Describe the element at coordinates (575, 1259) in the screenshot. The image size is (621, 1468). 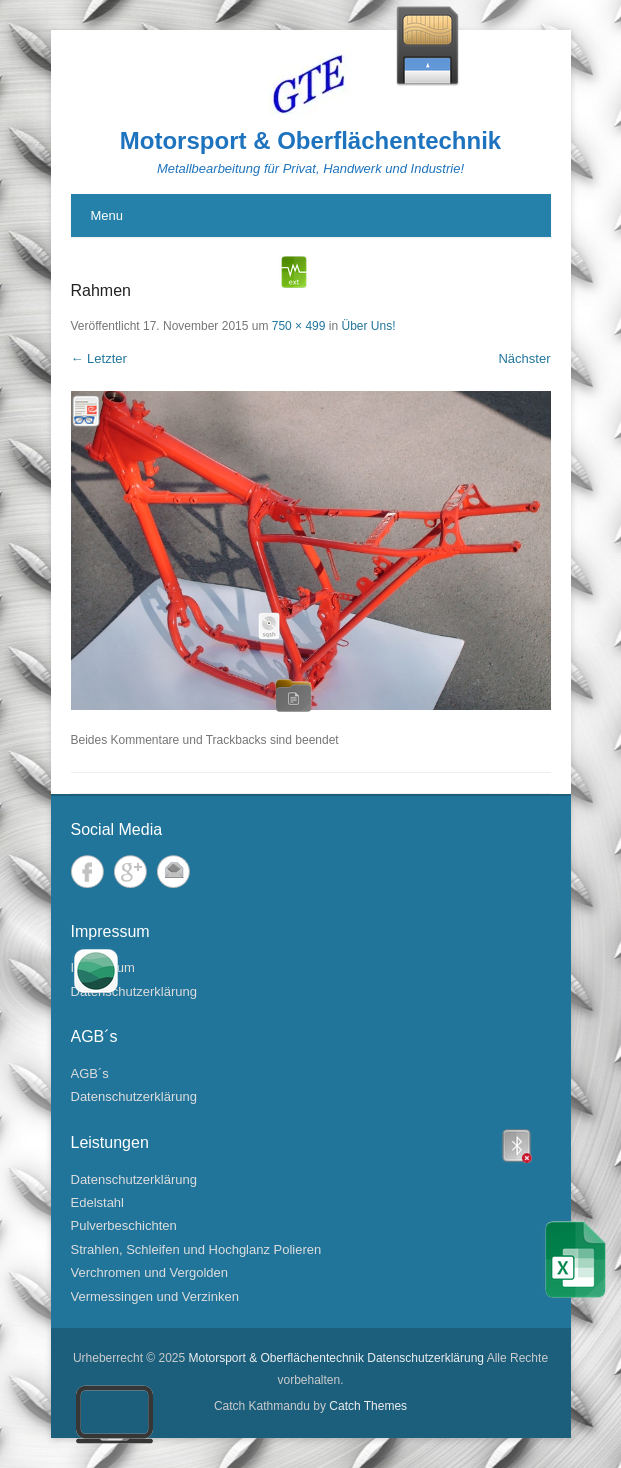
I see `open a microsoft excel spreadsheet file` at that location.